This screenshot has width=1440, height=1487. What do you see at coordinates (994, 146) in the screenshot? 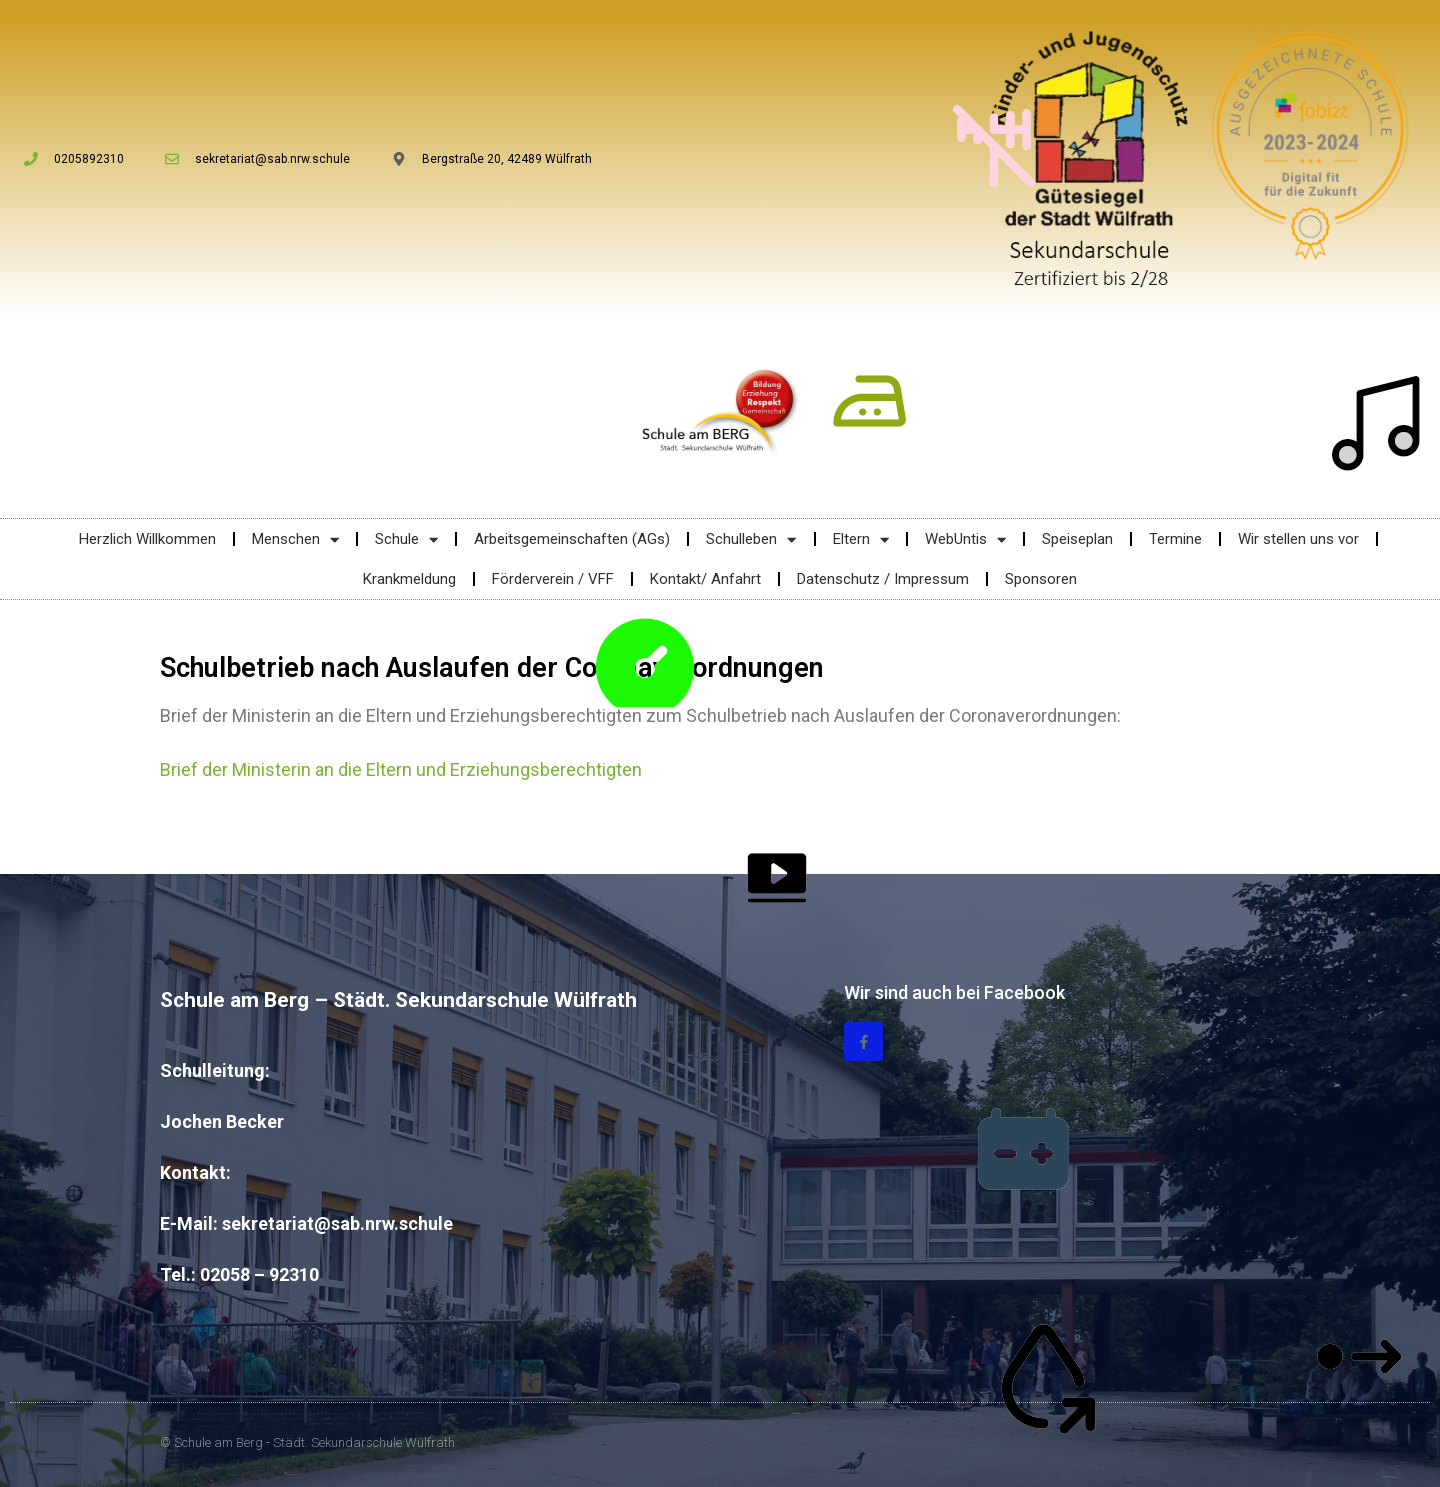
I see `indicates no signal or connection unavailable` at bounding box center [994, 146].